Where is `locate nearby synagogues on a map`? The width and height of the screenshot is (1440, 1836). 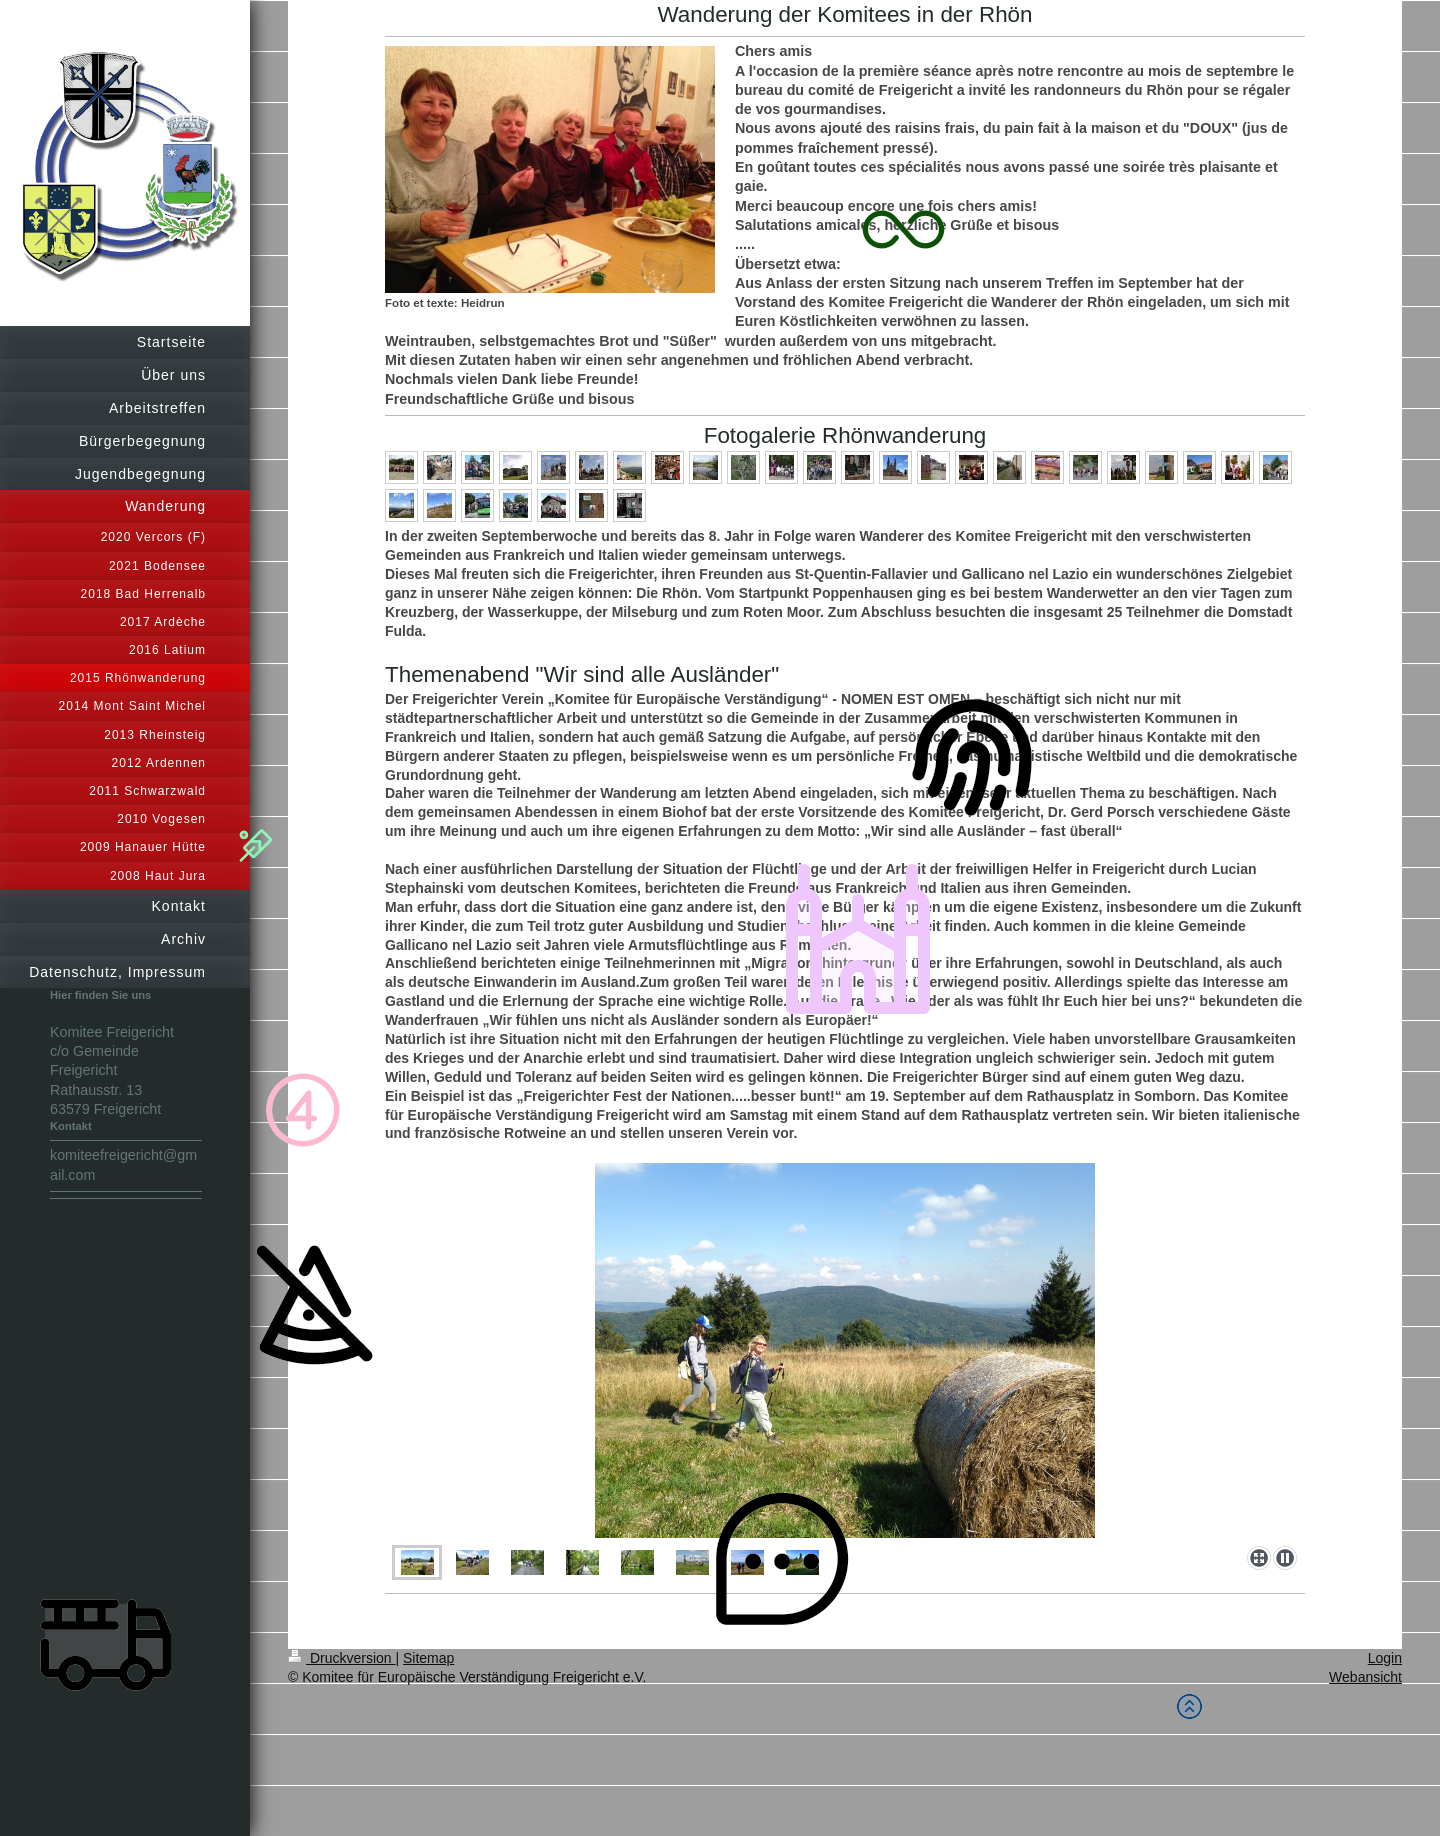 locate nearby synagogues on a map is located at coordinates (858, 942).